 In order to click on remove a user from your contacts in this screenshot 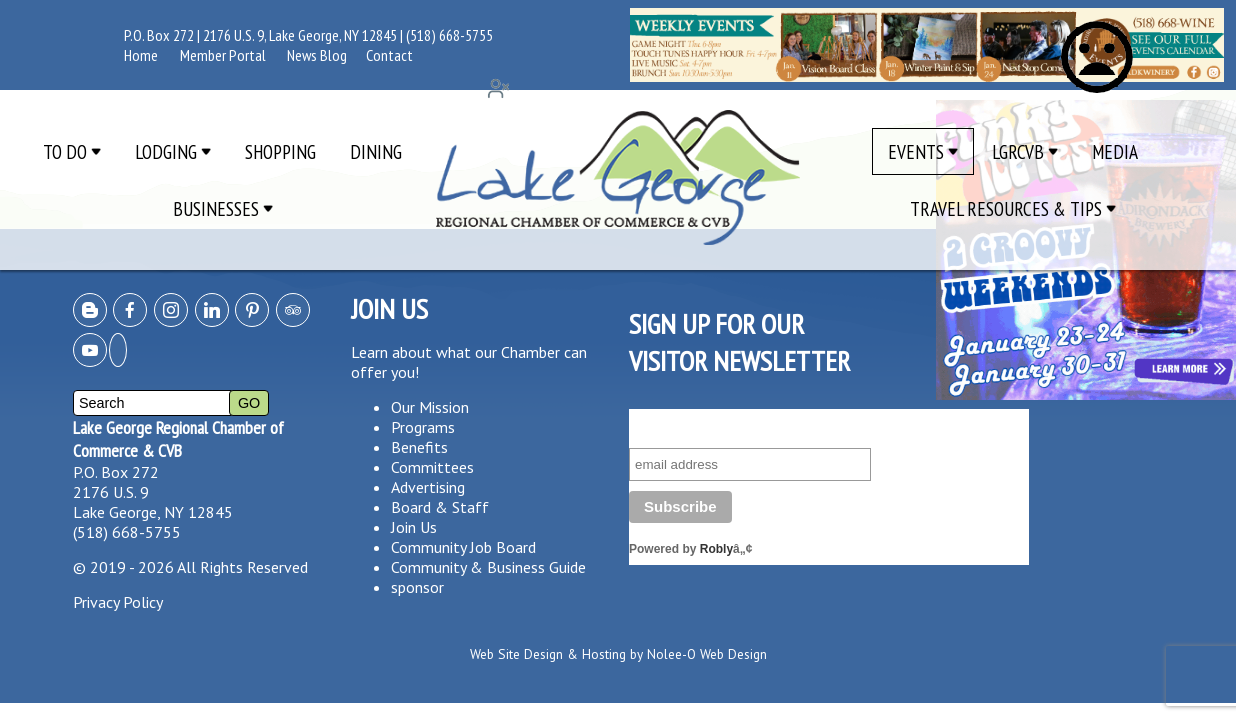, I will do `click(498, 88)`.